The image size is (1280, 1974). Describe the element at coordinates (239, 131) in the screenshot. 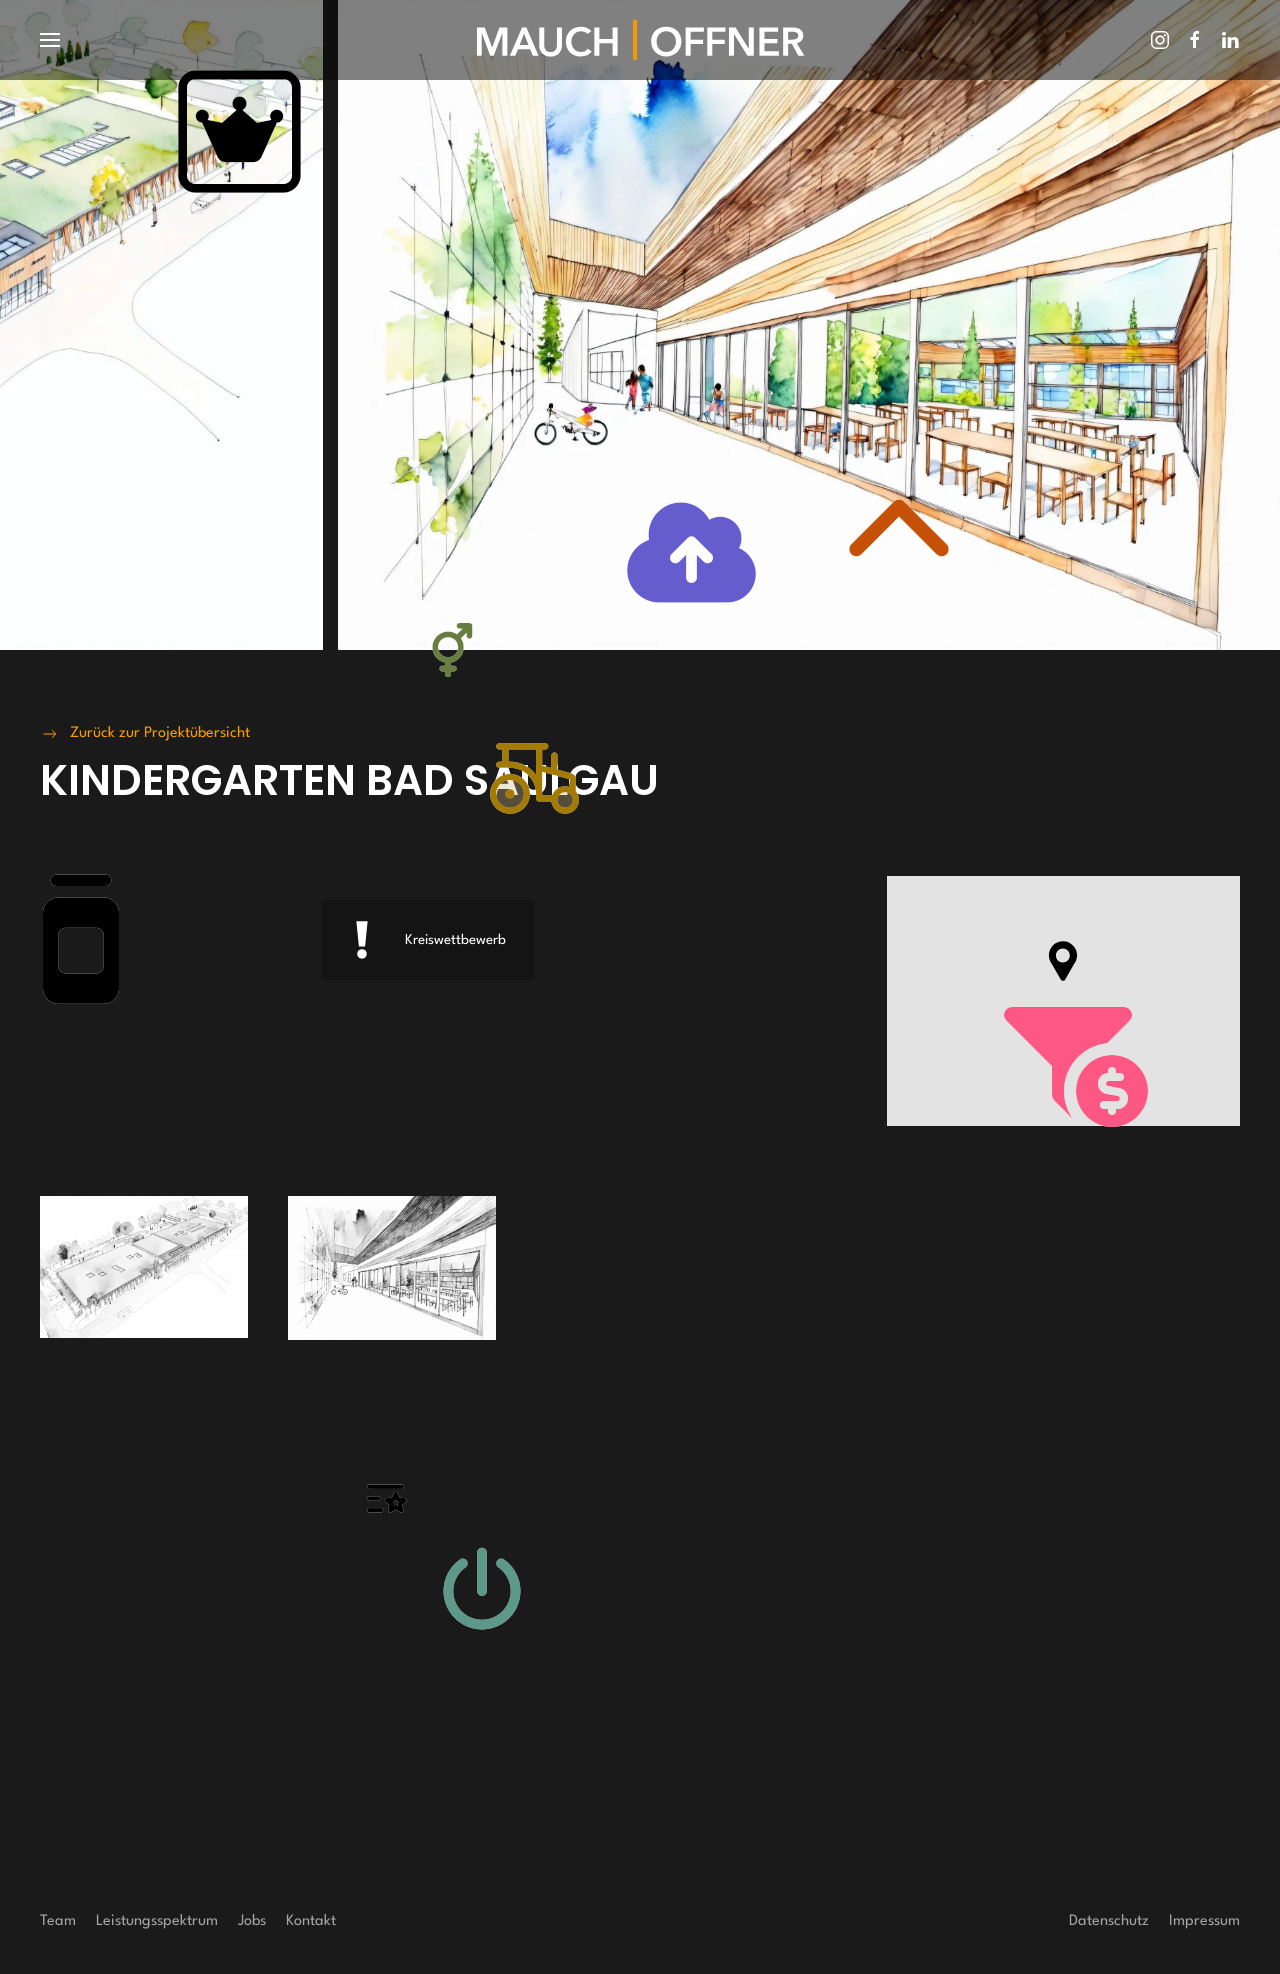

I see `web awesome brand logo` at that location.